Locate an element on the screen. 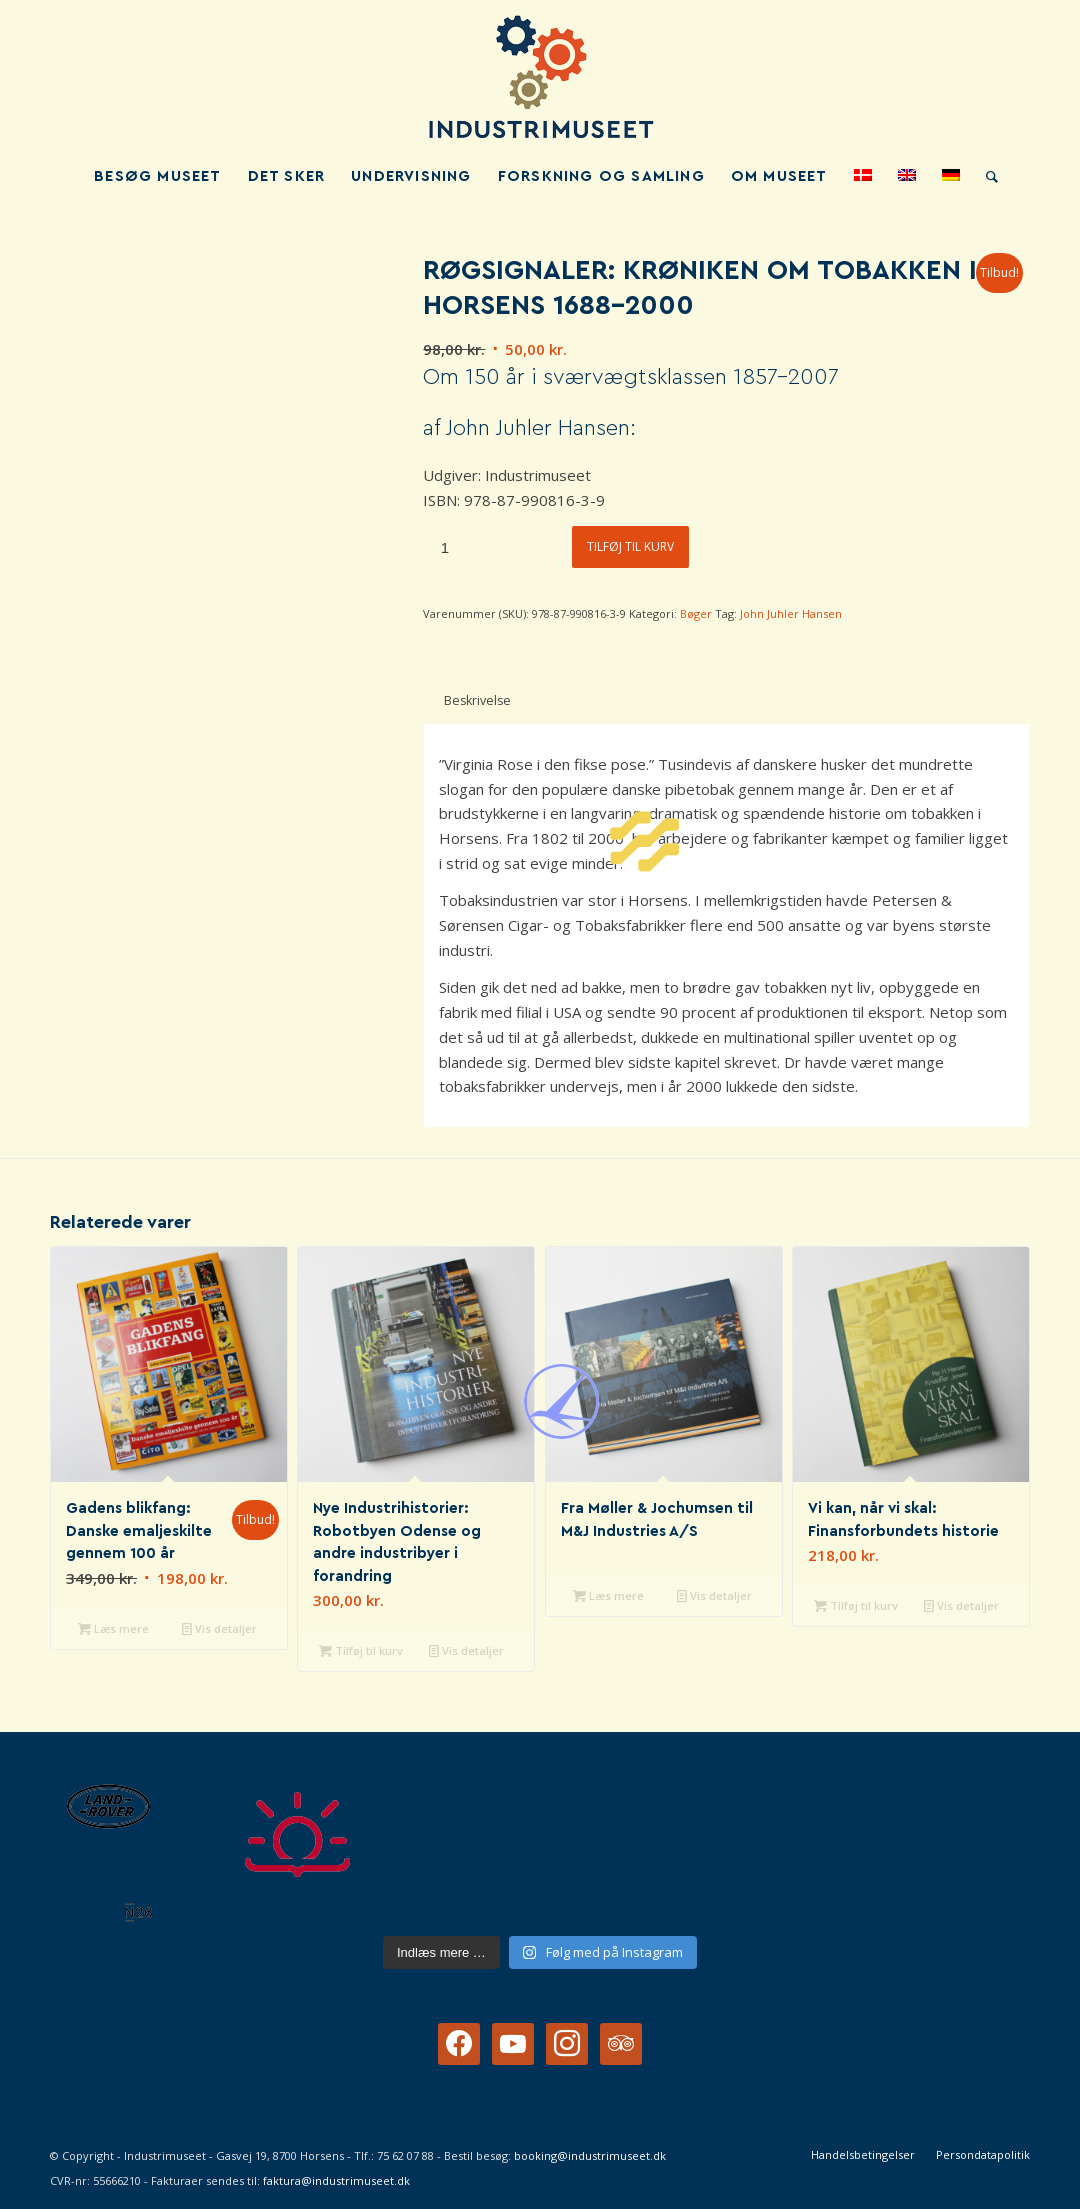  tarom romanian airline logo is located at coordinates (561, 1401).